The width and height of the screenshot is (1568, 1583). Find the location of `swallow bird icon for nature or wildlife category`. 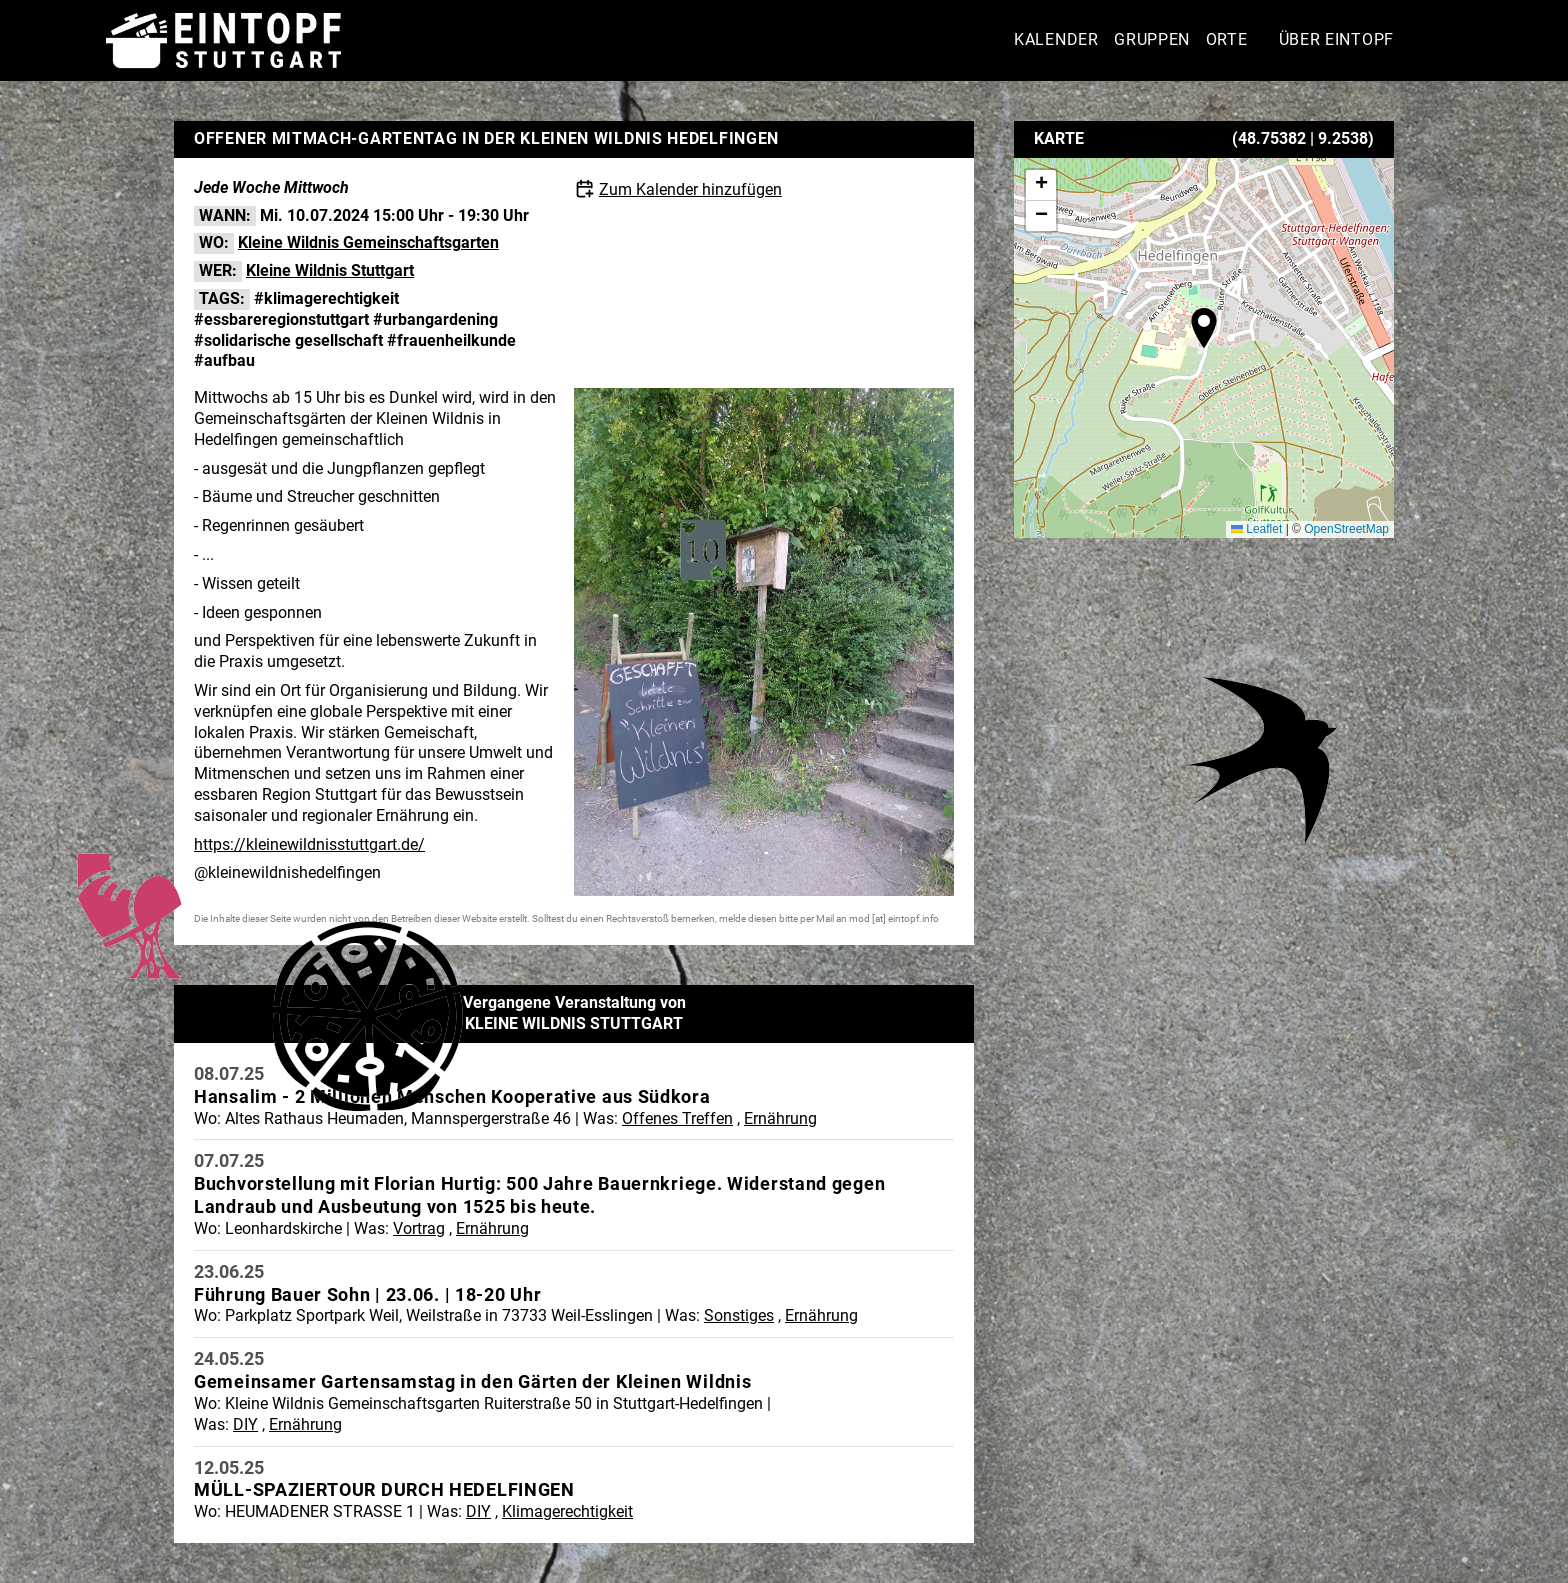

swallow bird icon for nature or wildlife category is located at coordinates (1259, 760).